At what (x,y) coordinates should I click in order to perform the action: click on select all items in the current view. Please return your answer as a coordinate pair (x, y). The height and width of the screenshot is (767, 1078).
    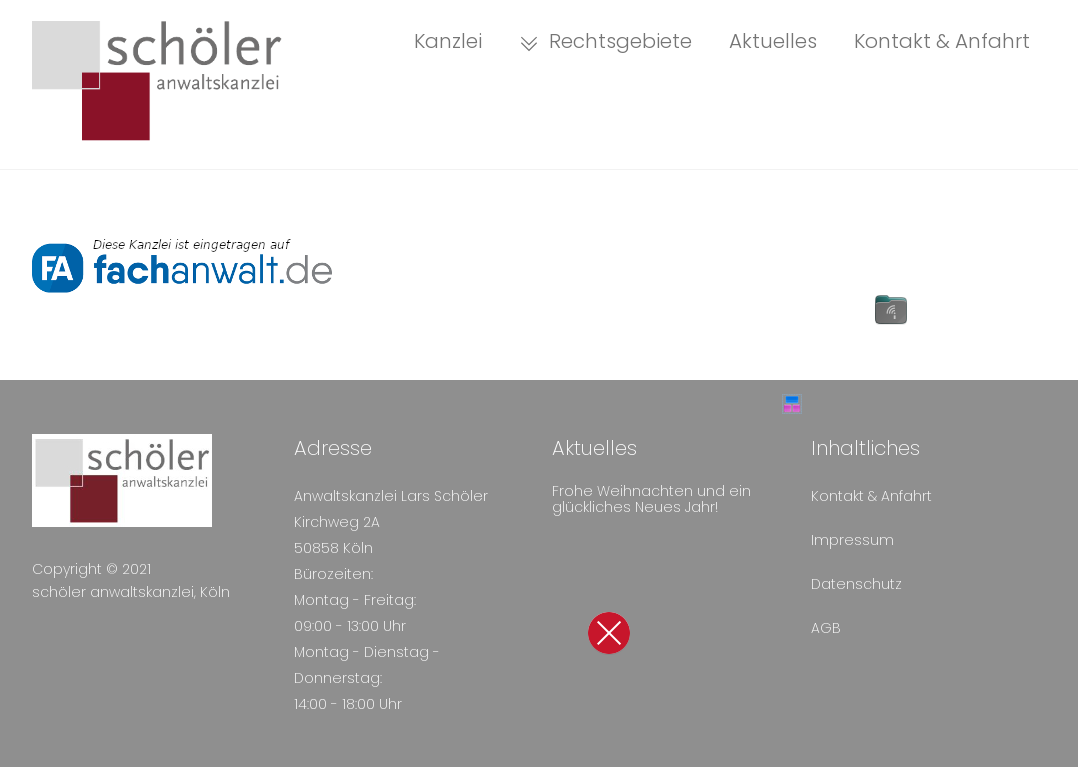
    Looking at the image, I should click on (792, 404).